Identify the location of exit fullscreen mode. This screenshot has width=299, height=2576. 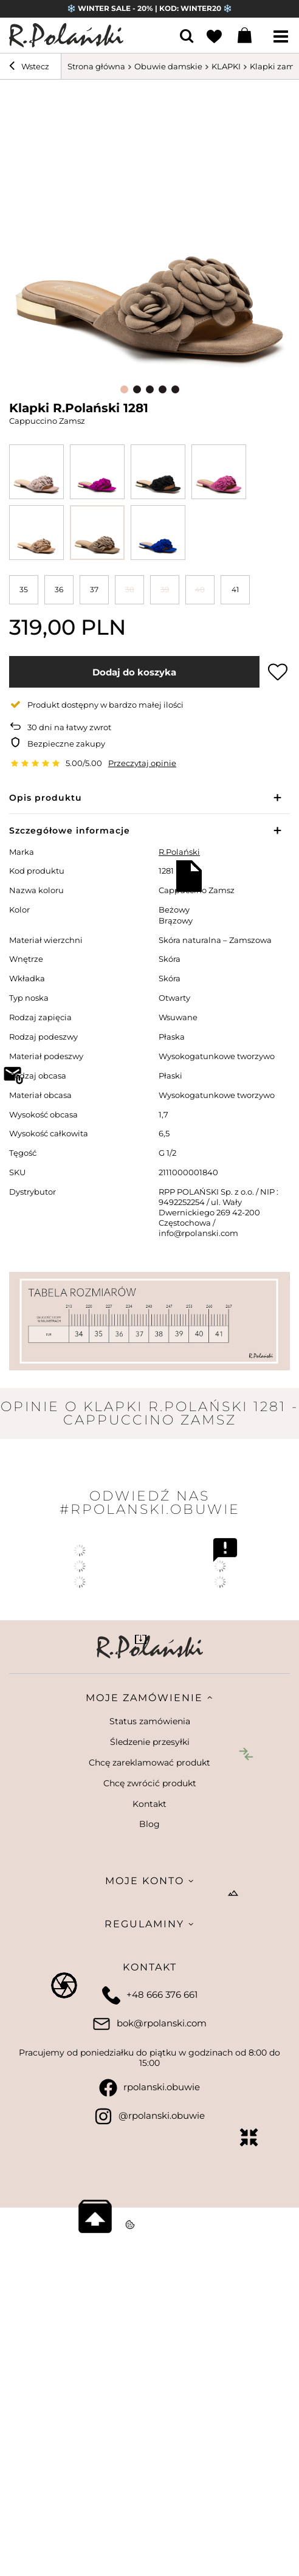
(249, 2137).